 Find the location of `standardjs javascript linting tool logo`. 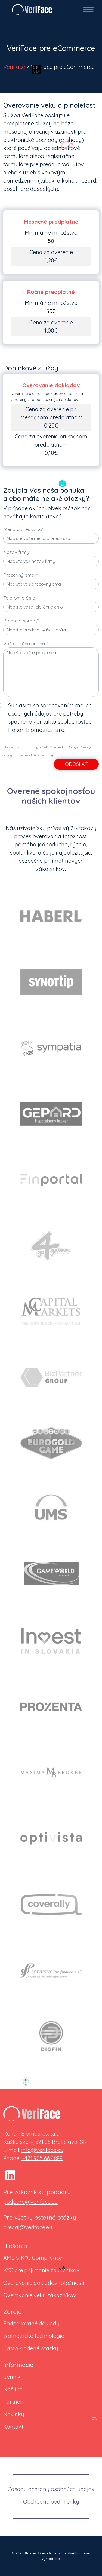

standardjs javascript linting tool logo is located at coordinates (62, 484).